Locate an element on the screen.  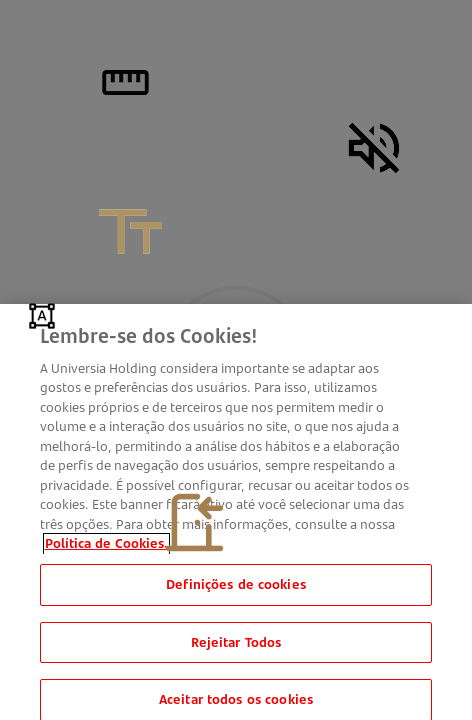
access ruler or measurement tool is located at coordinates (125, 82).